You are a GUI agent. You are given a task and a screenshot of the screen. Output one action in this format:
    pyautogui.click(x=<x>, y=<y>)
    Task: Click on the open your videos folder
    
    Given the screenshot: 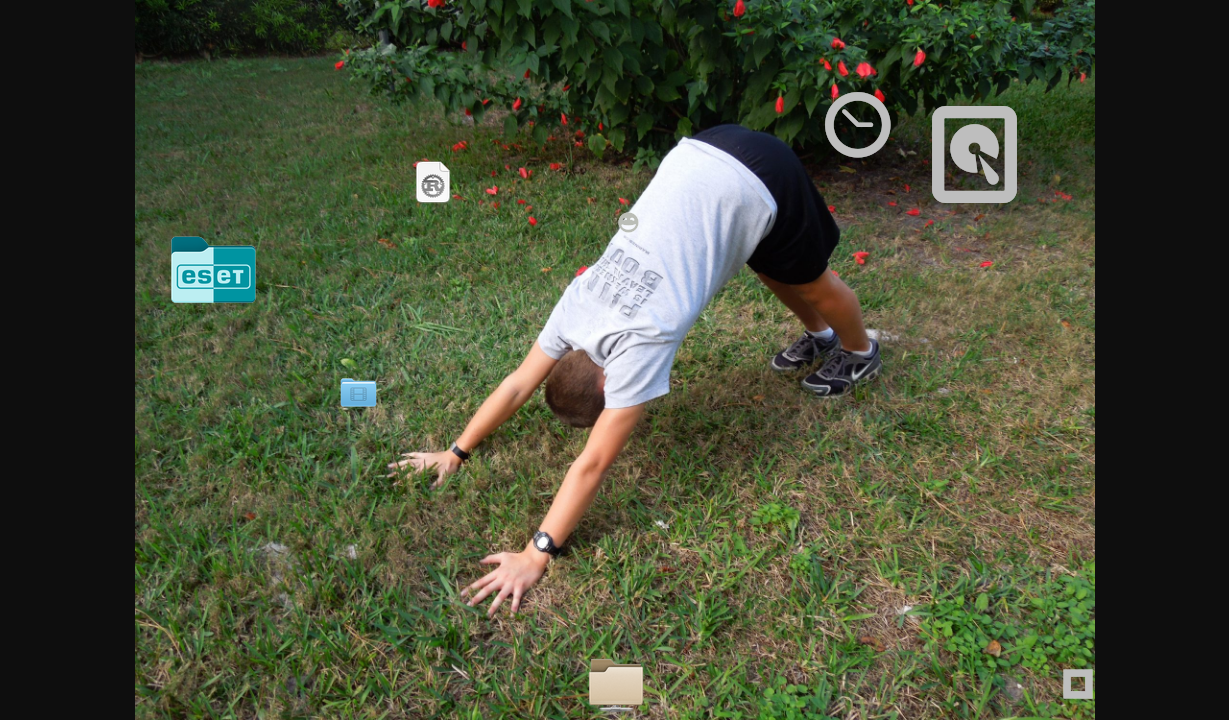 What is the action you would take?
    pyautogui.click(x=358, y=392)
    